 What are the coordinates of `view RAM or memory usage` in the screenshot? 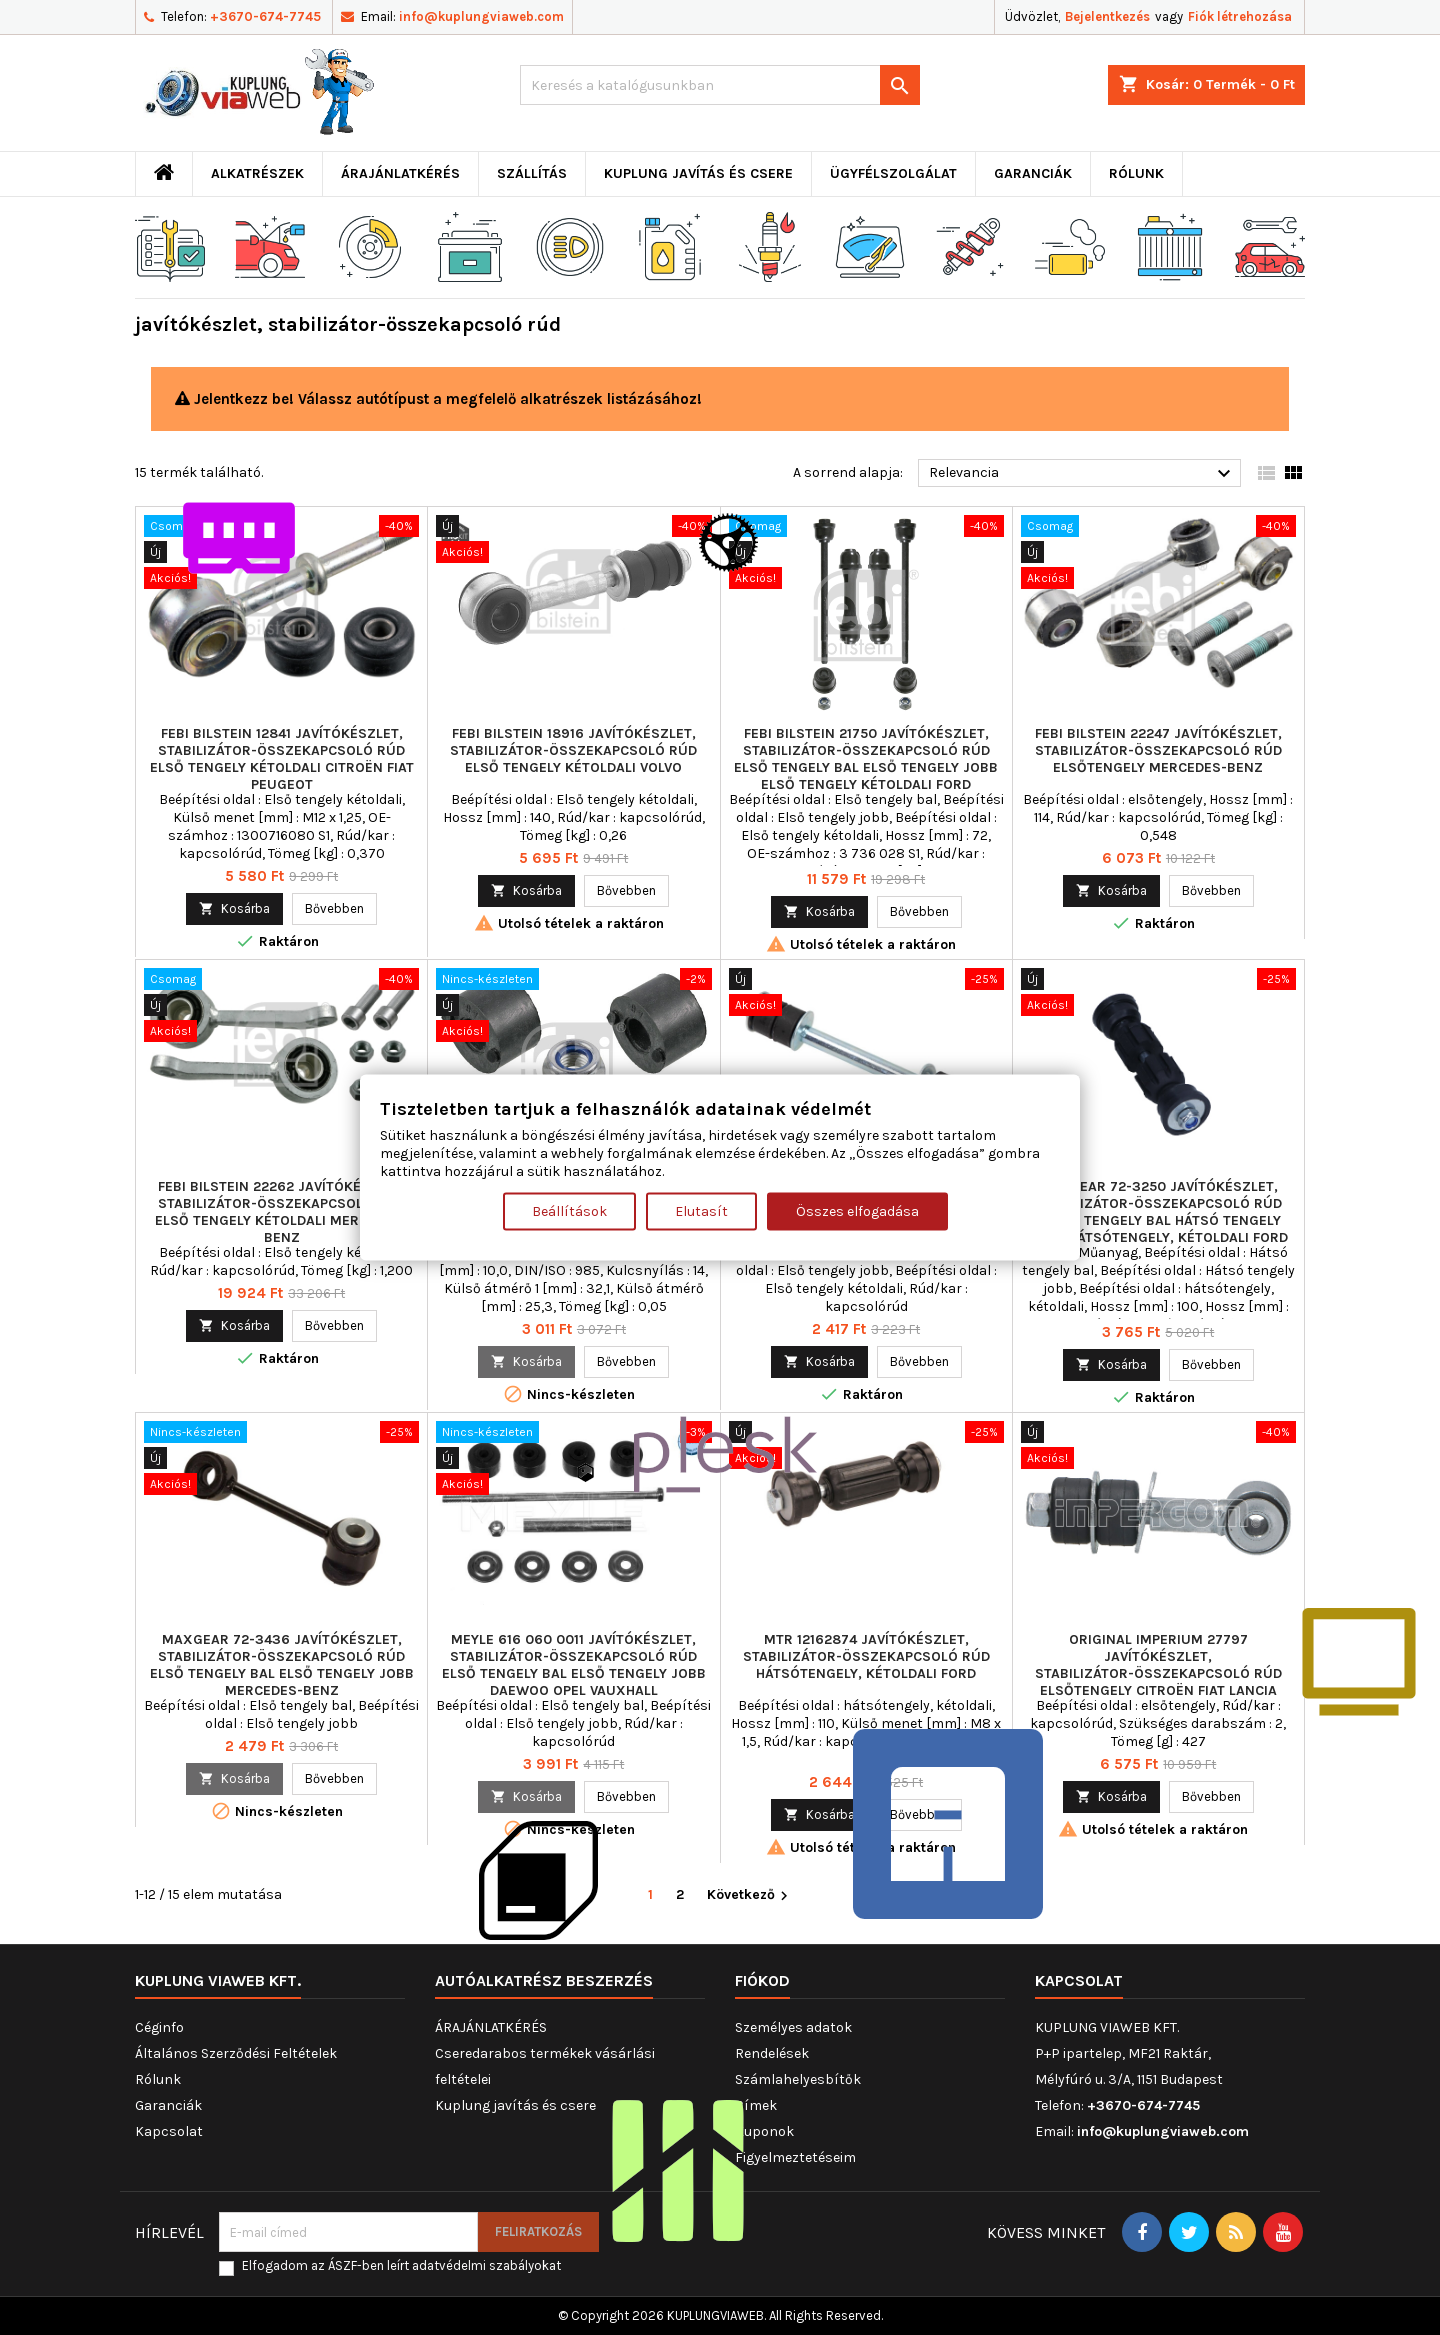 It's located at (239, 538).